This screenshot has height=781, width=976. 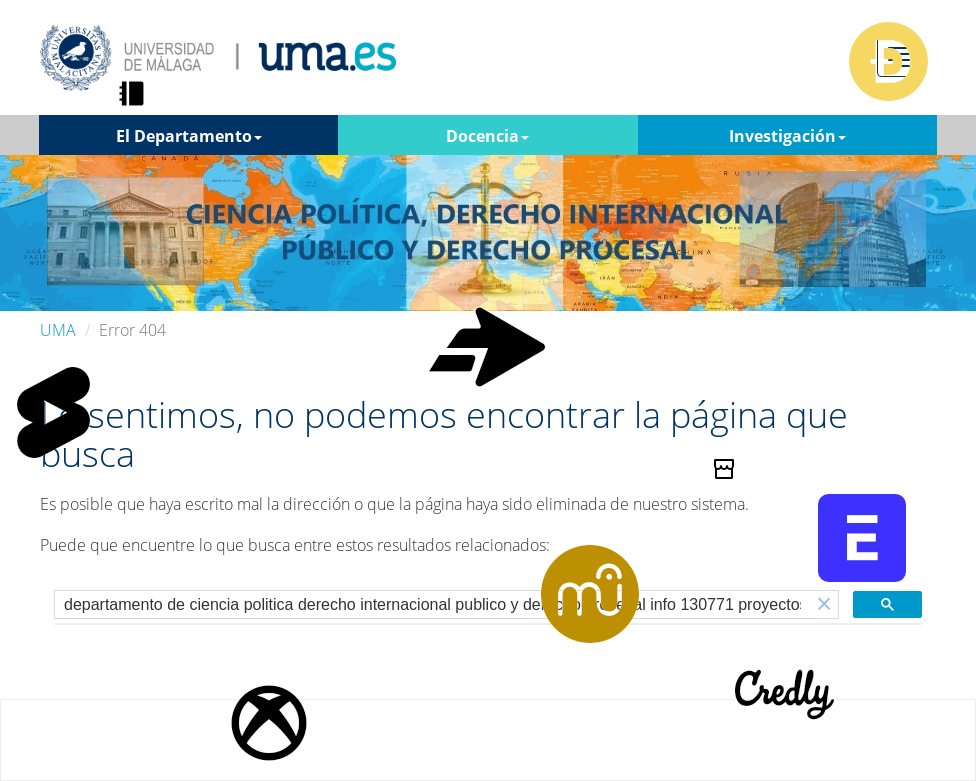 What do you see at coordinates (604, 238) in the screenshot?
I see `visit linktree profile` at bounding box center [604, 238].